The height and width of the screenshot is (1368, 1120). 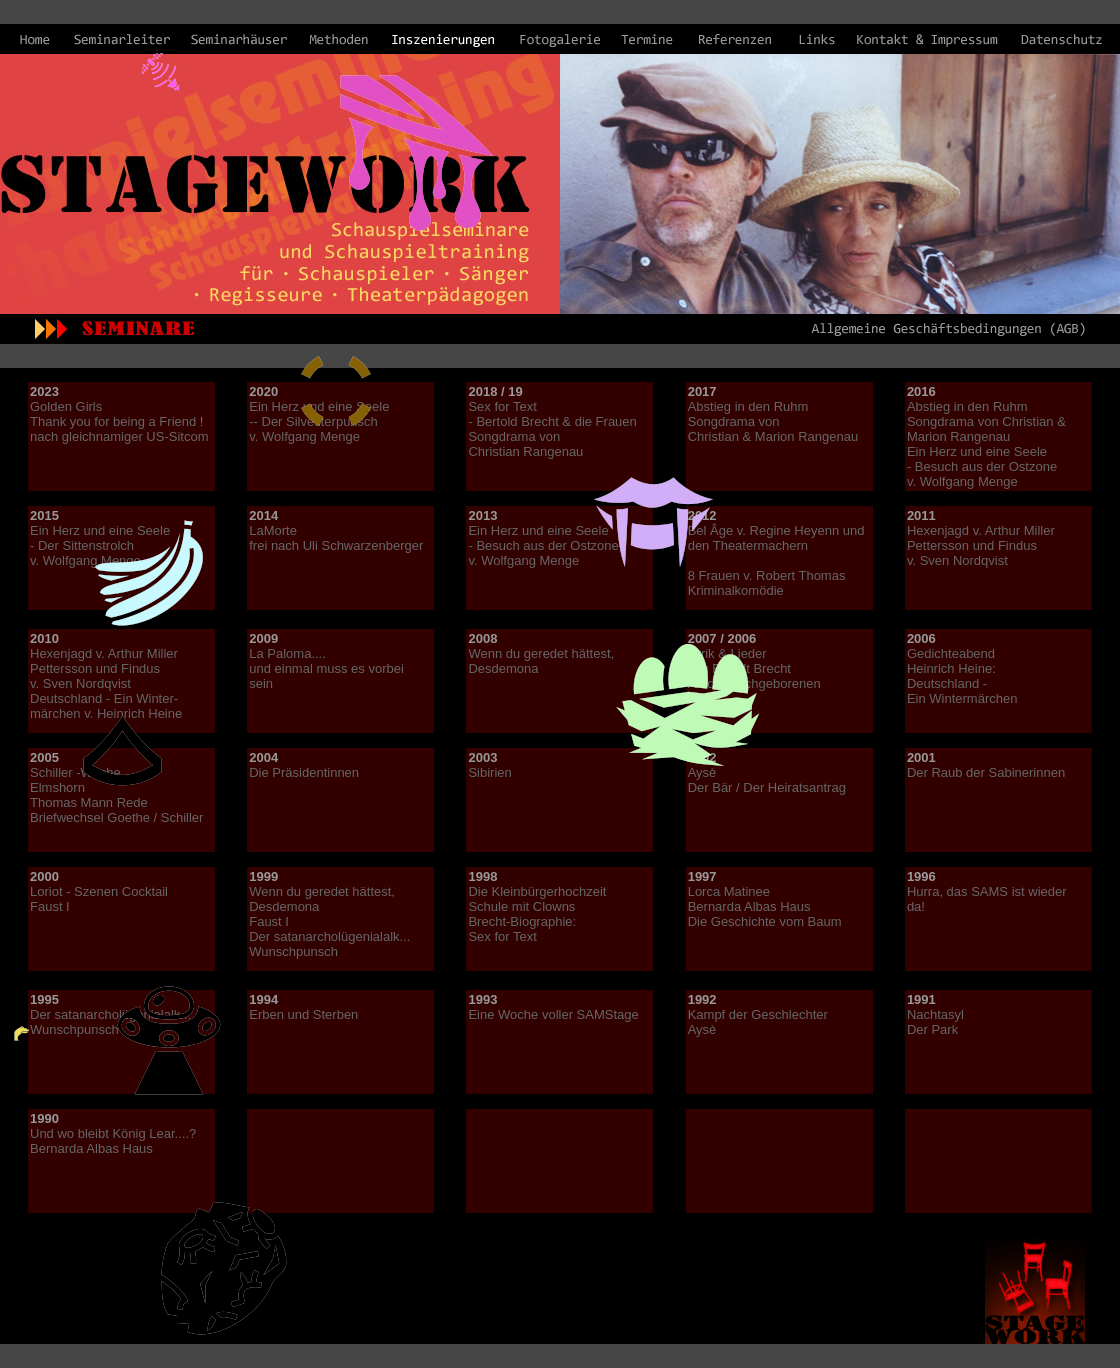 I want to click on represents space debris or asteroid in a game interface, so click(x=219, y=1266).